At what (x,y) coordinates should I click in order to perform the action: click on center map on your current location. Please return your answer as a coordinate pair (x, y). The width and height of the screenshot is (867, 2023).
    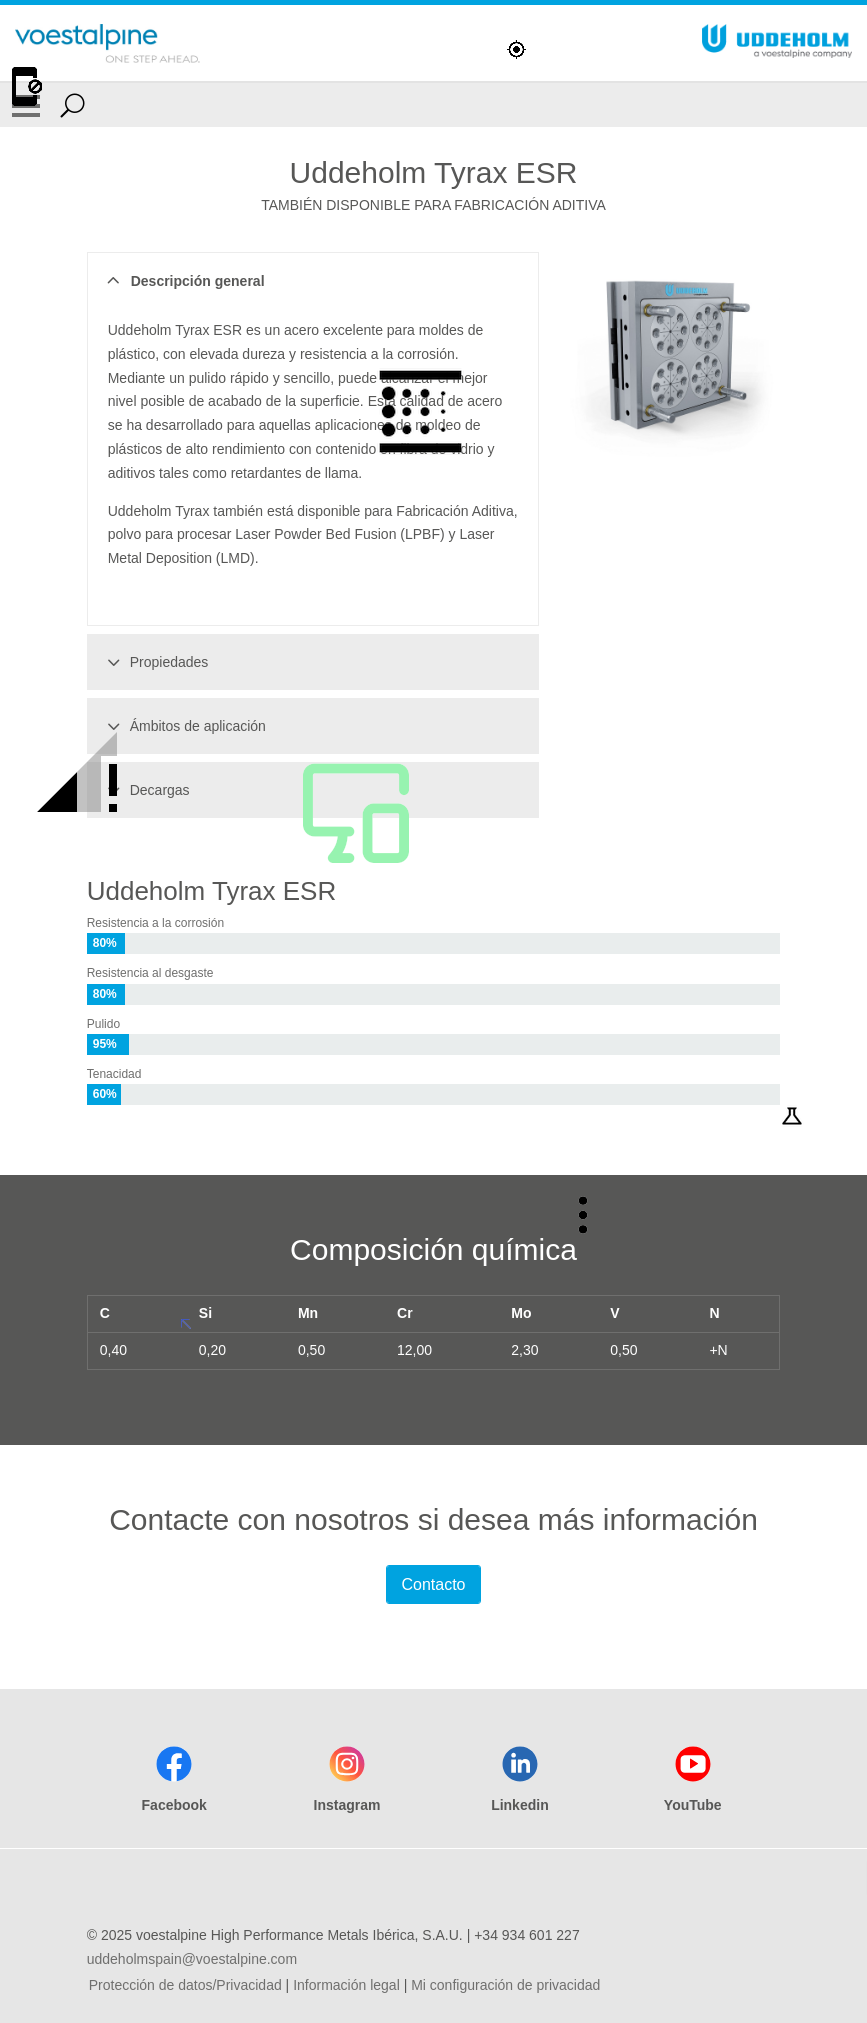
    Looking at the image, I should click on (516, 49).